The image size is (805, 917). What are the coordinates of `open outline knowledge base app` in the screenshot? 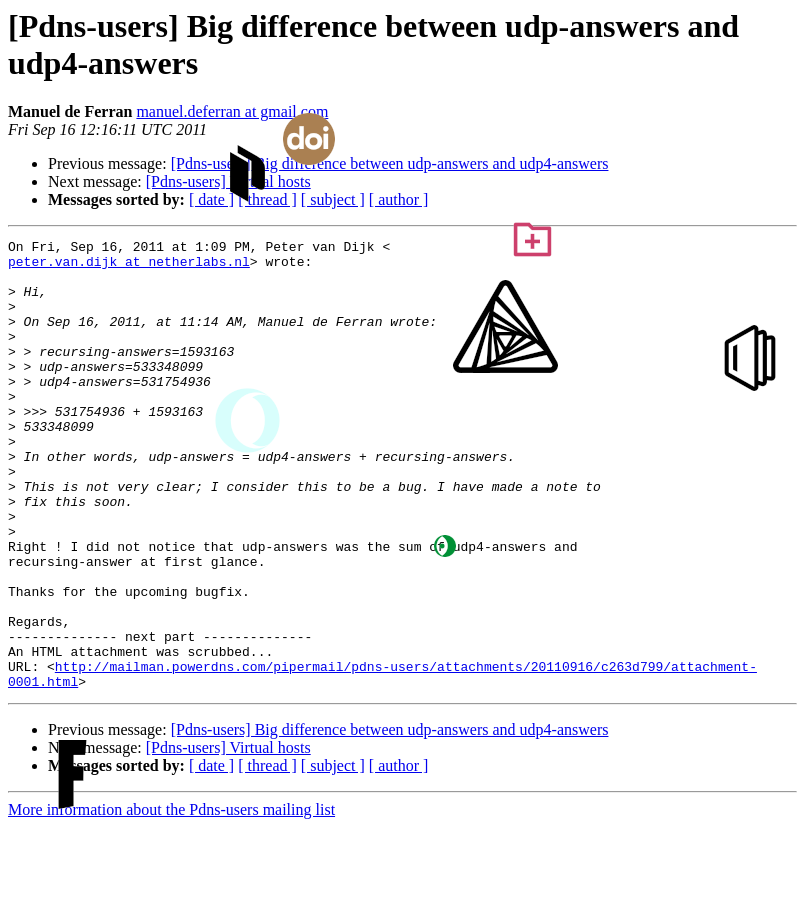 It's located at (750, 358).